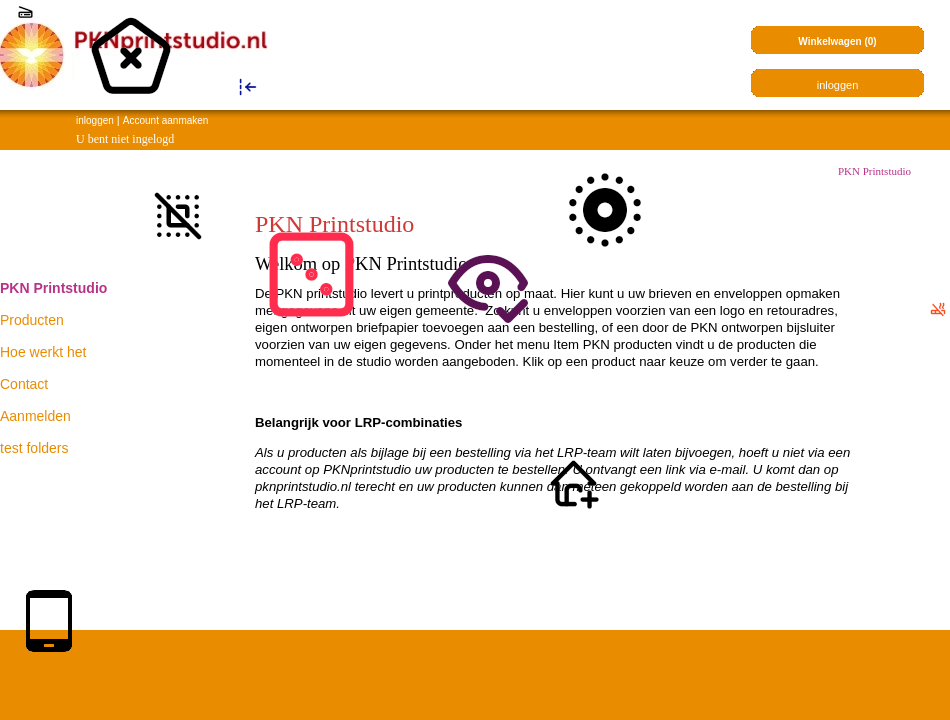 This screenshot has width=950, height=720. What do you see at coordinates (311, 274) in the screenshot?
I see `roll dice or generate random number` at bounding box center [311, 274].